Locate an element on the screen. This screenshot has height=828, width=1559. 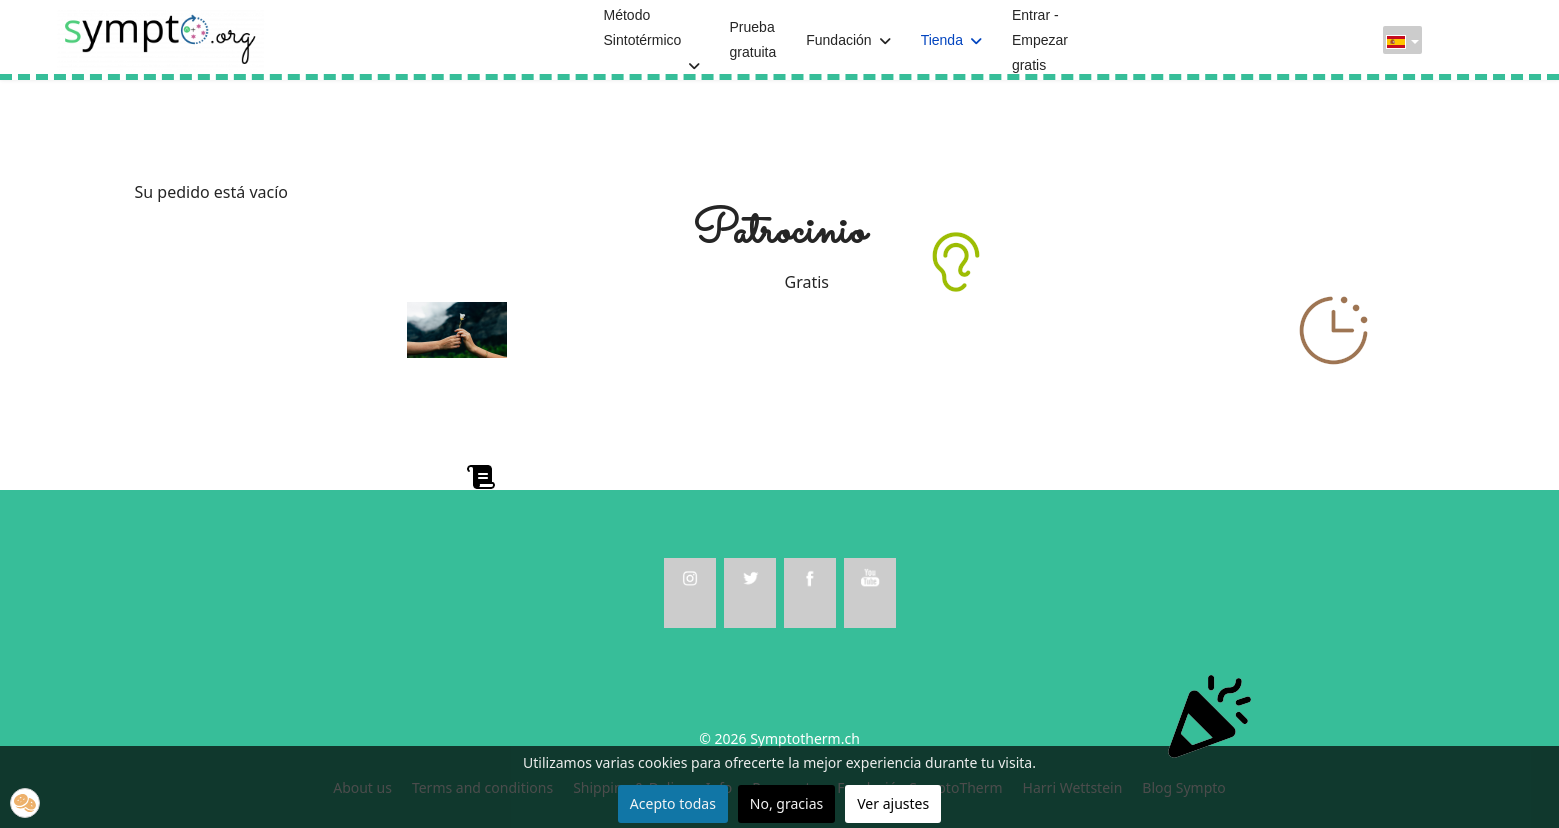
view countdown timer is located at coordinates (1333, 330).